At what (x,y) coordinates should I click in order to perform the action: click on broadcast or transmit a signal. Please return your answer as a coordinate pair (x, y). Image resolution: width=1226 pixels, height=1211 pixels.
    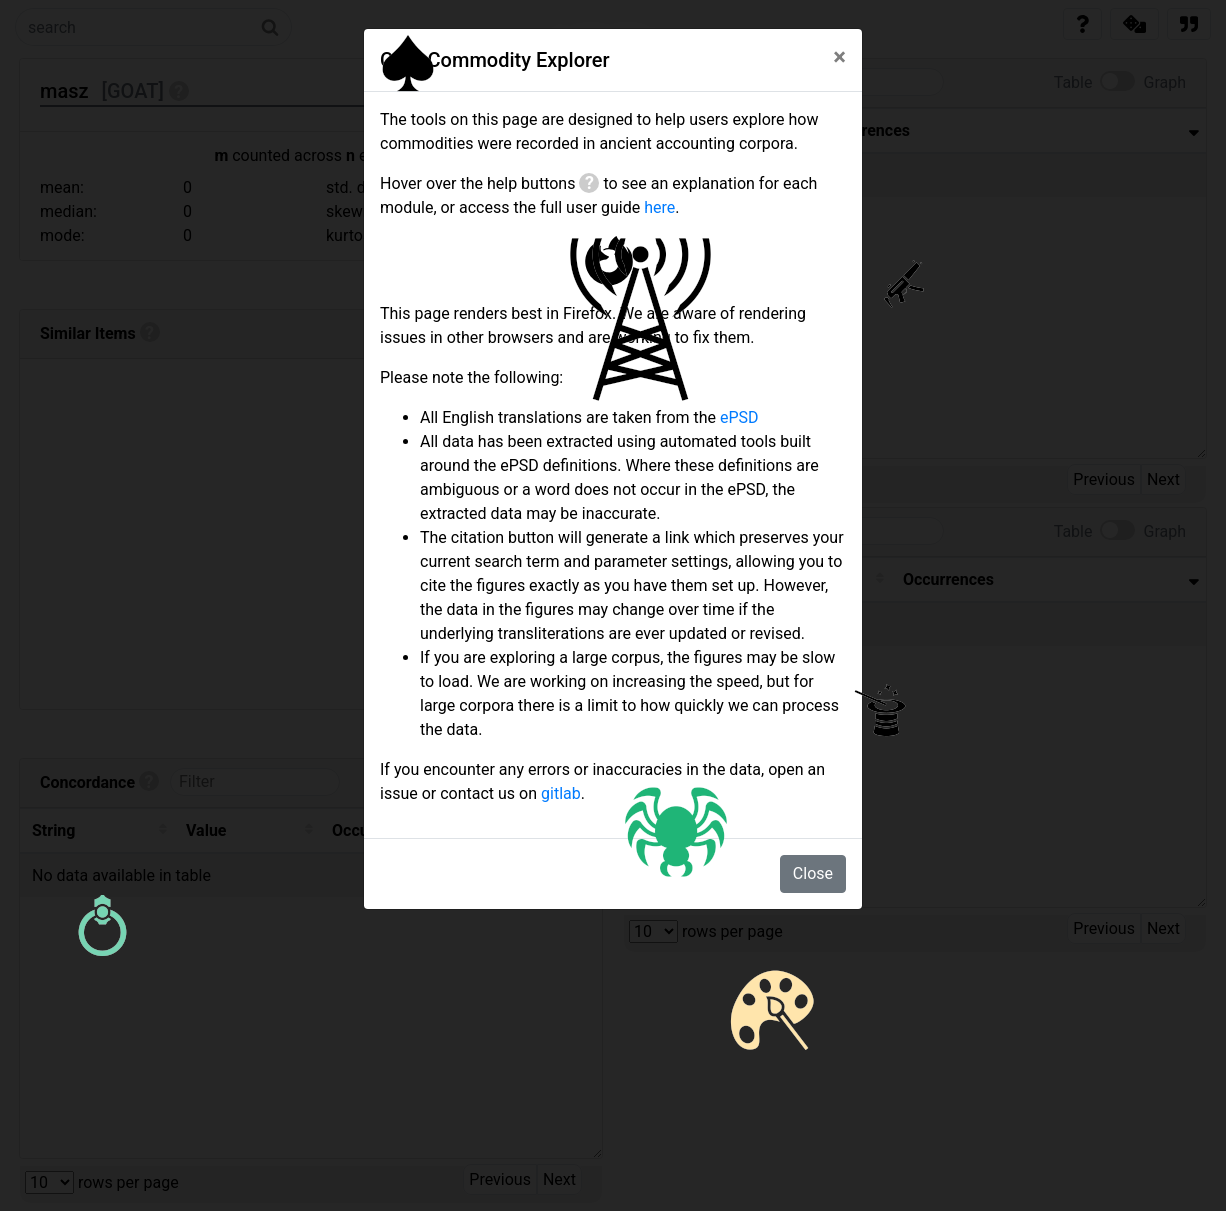
    Looking at the image, I should click on (640, 321).